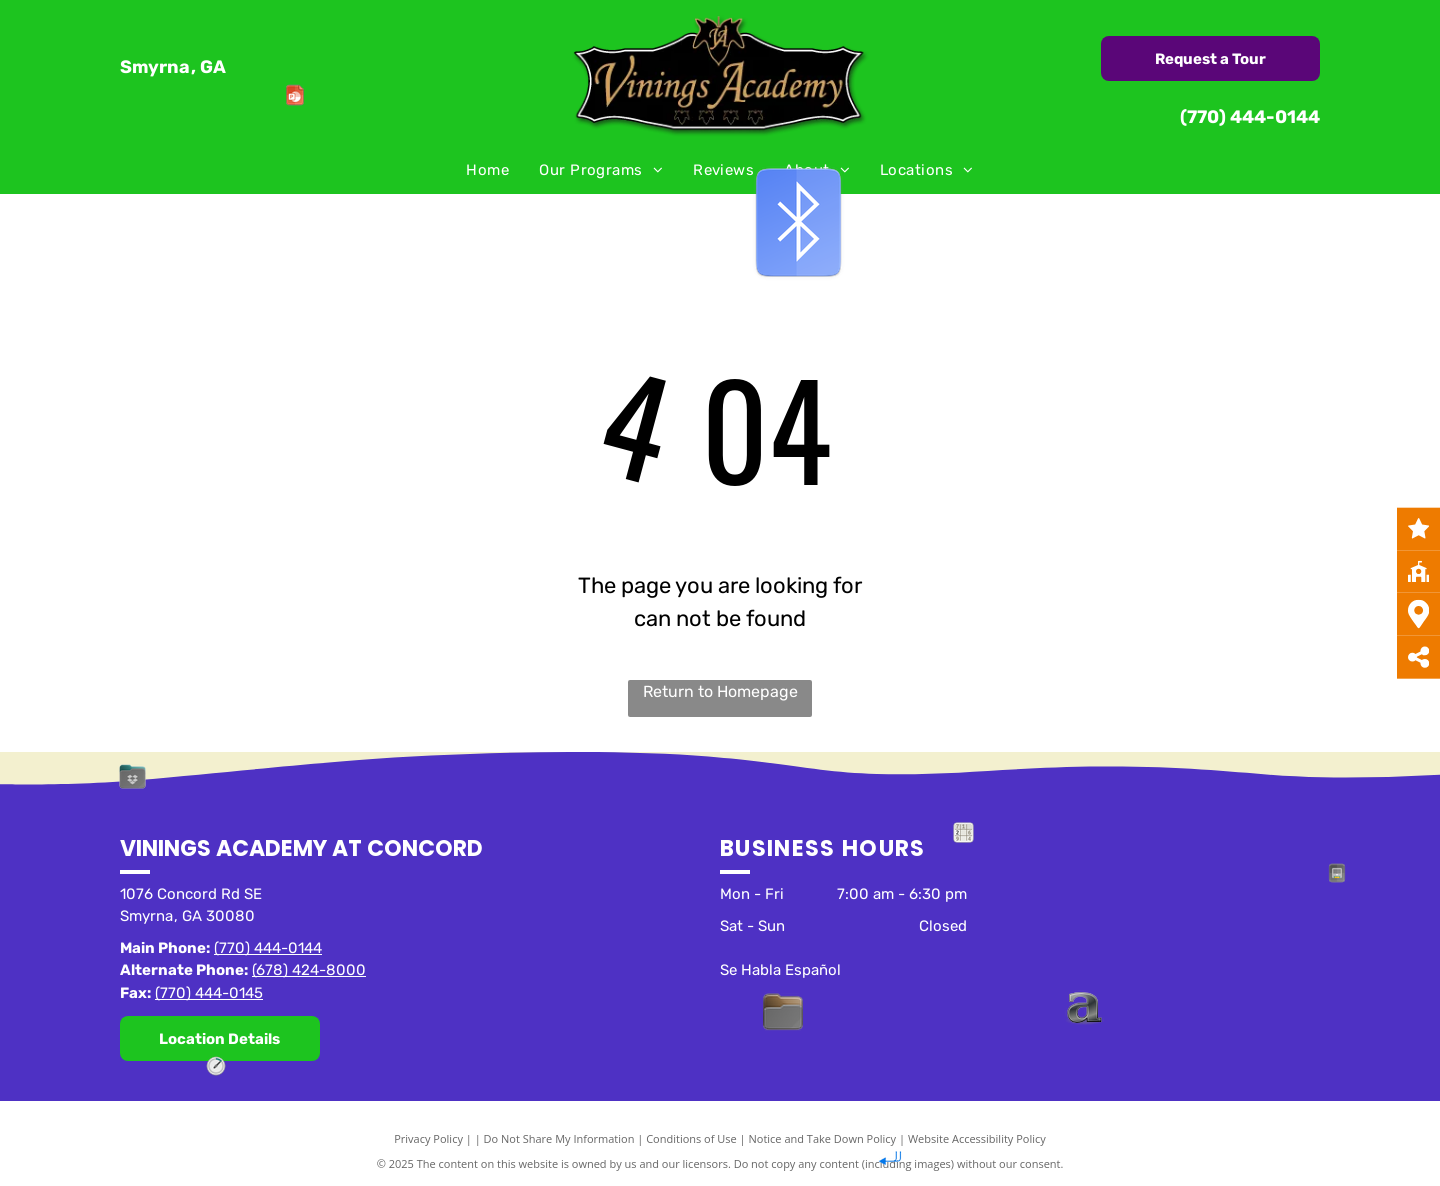 The width and height of the screenshot is (1440, 1186). What do you see at coordinates (1084, 1008) in the screenshot?
I see `apply bold formatting to selected text` at bounding box center [1084, 1008].